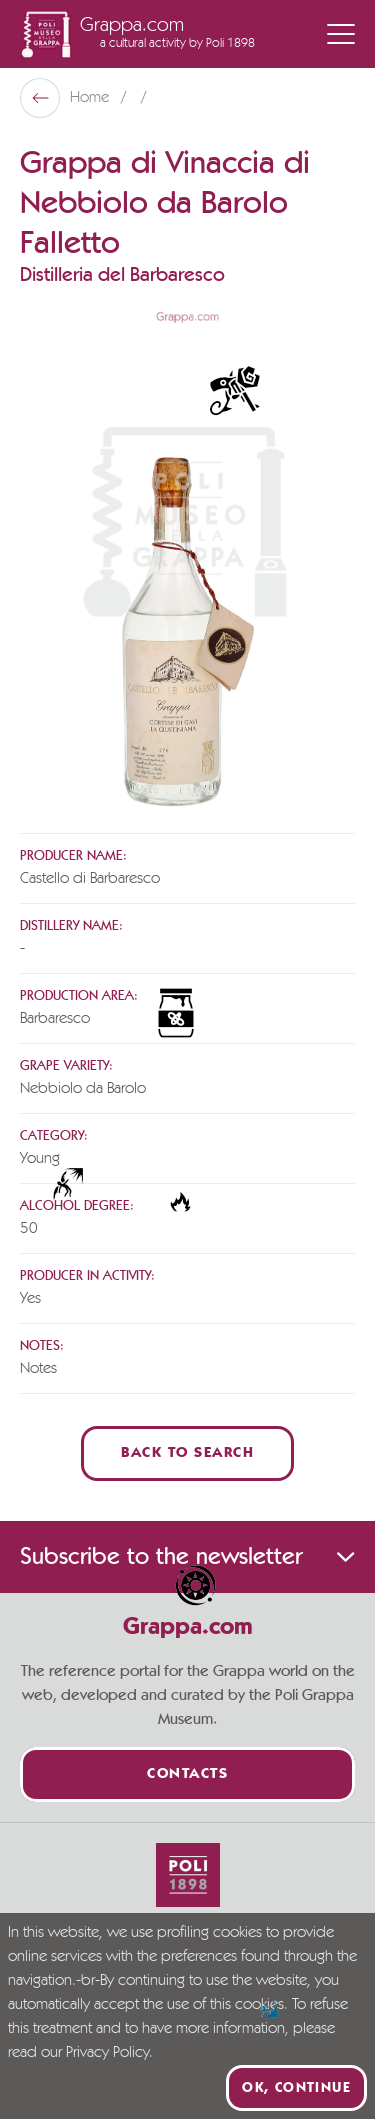  I want to click on mythological character or story element in a game, so click(67, 1184).